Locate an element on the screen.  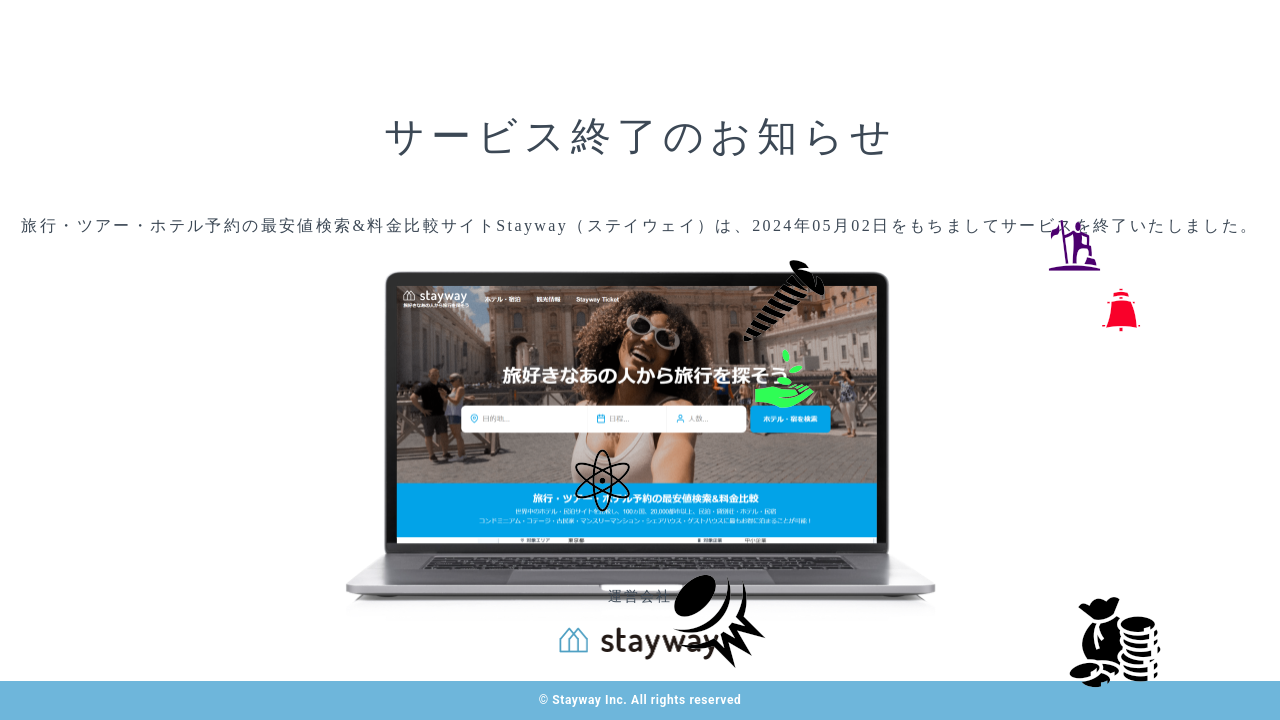
receive a payment or funds is located at coordinates (784, 378).